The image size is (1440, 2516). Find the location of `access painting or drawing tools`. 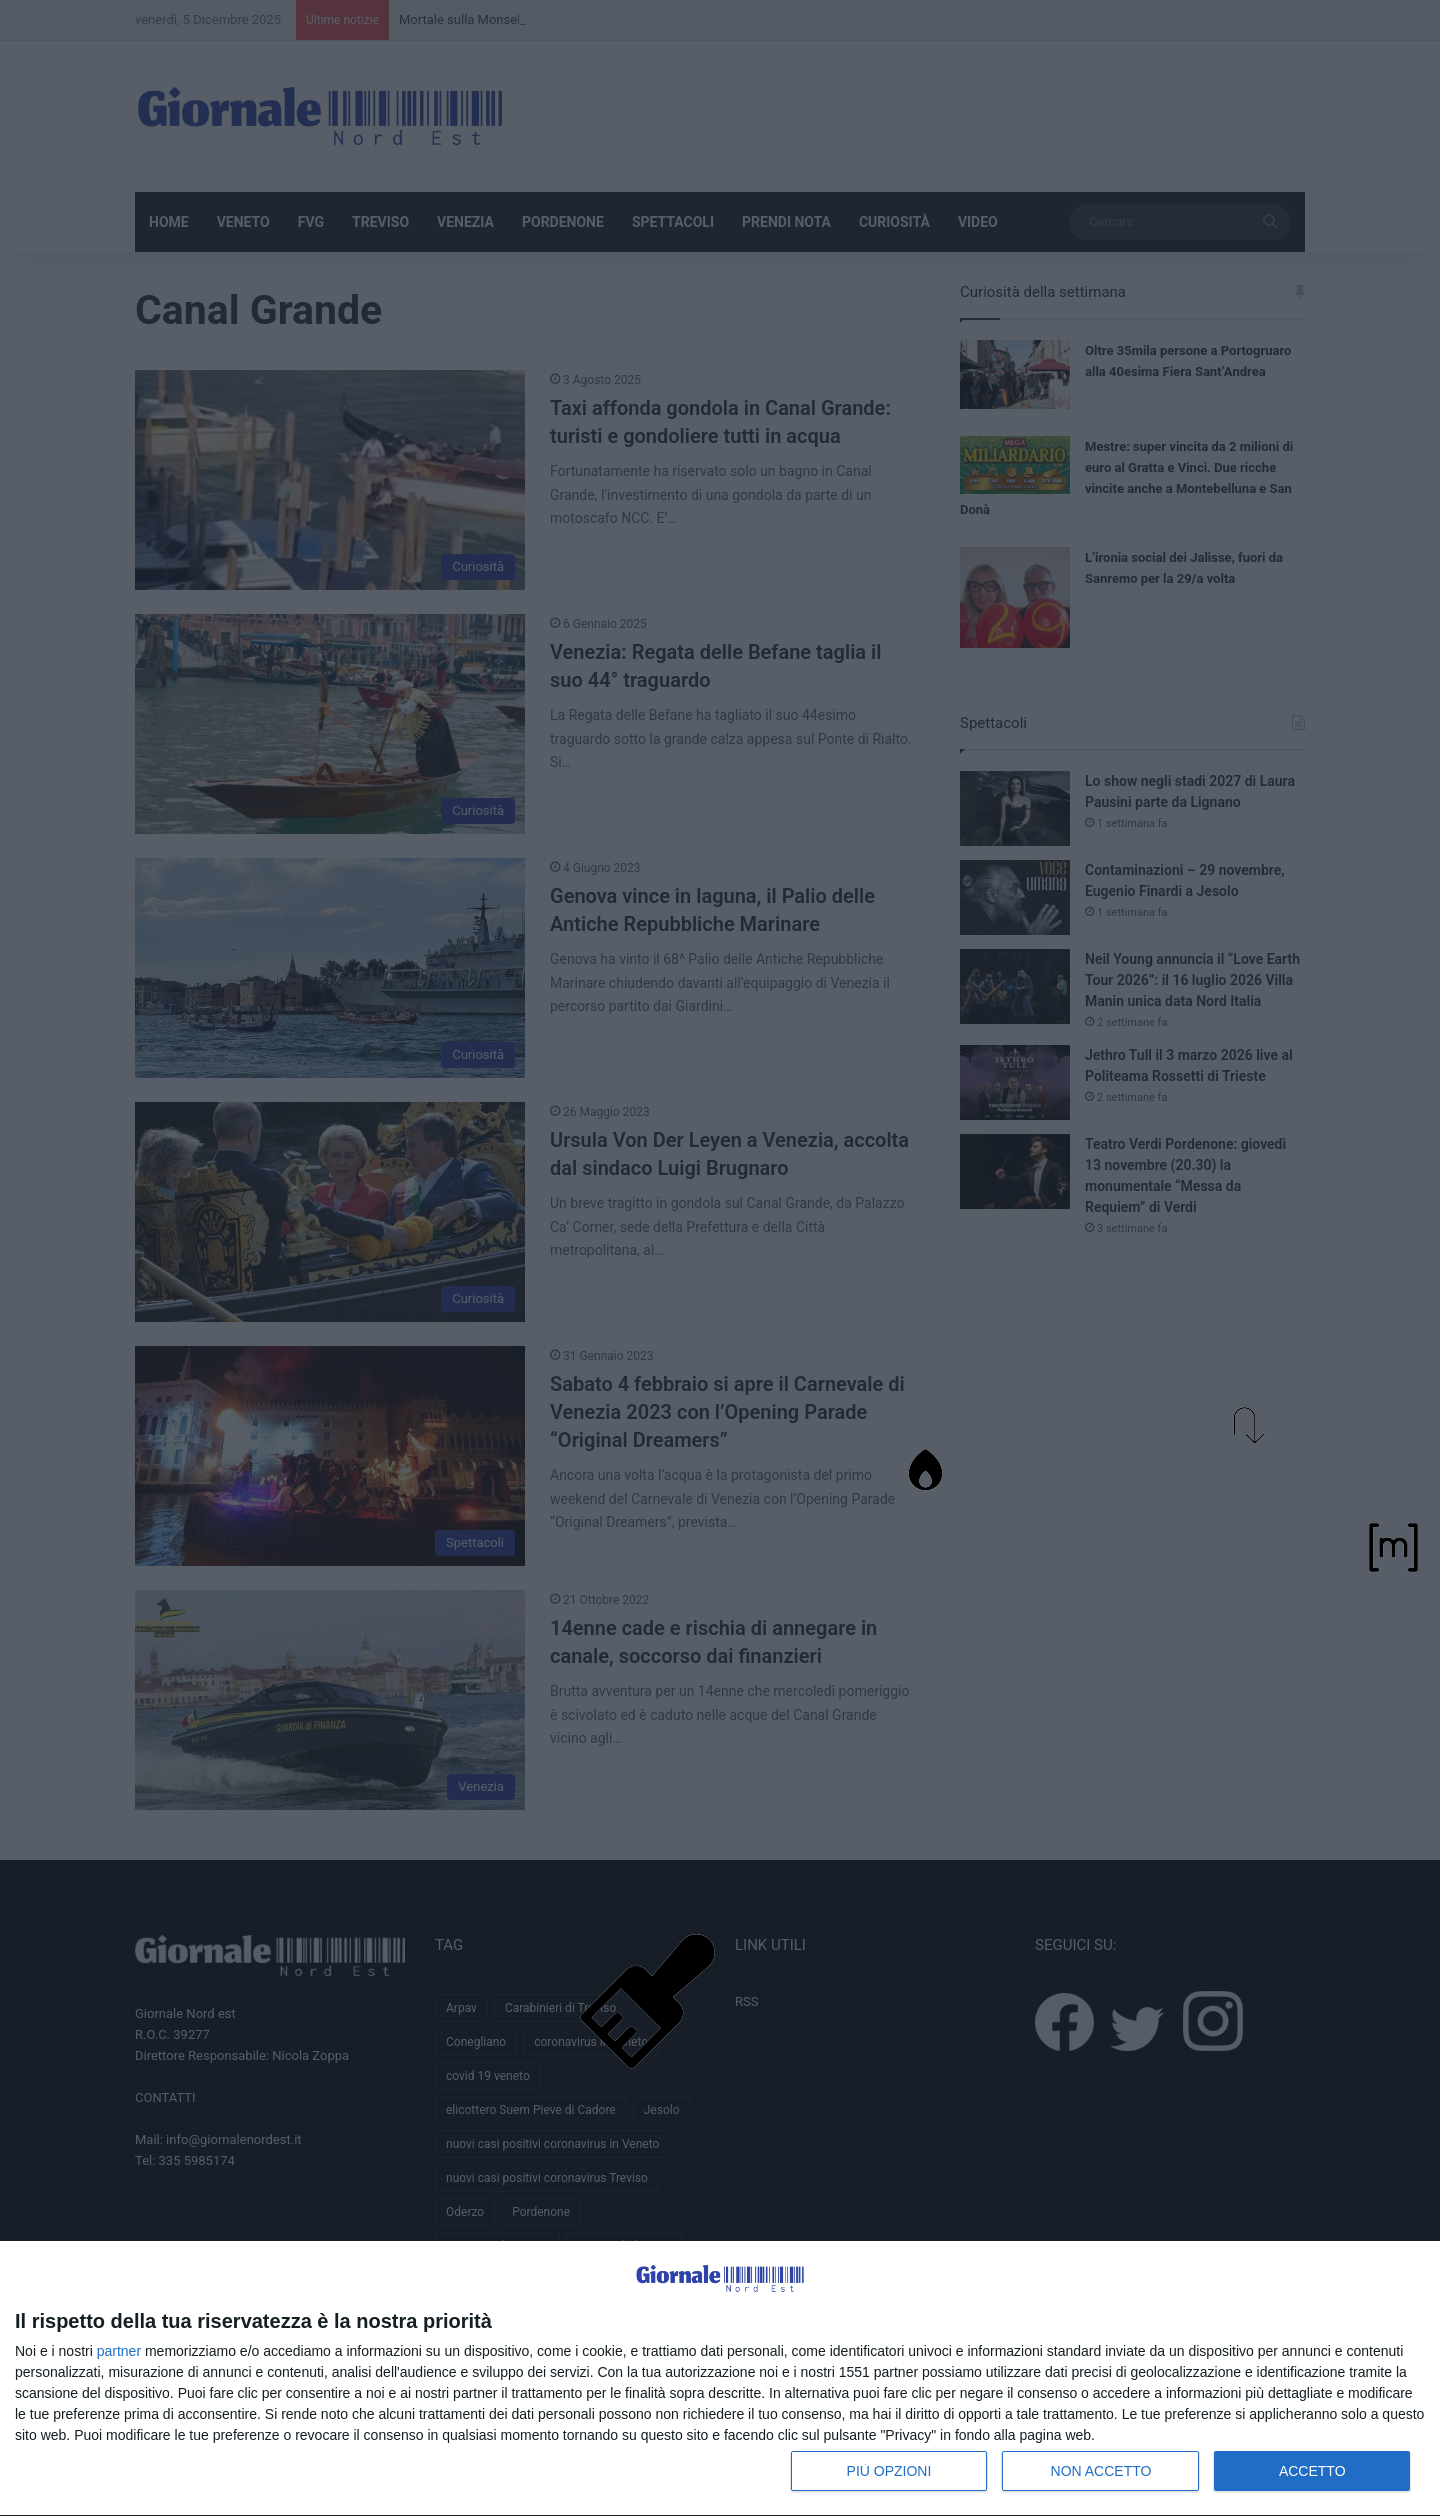

access painting or drawing tools is located at coordinates (650, 1999).